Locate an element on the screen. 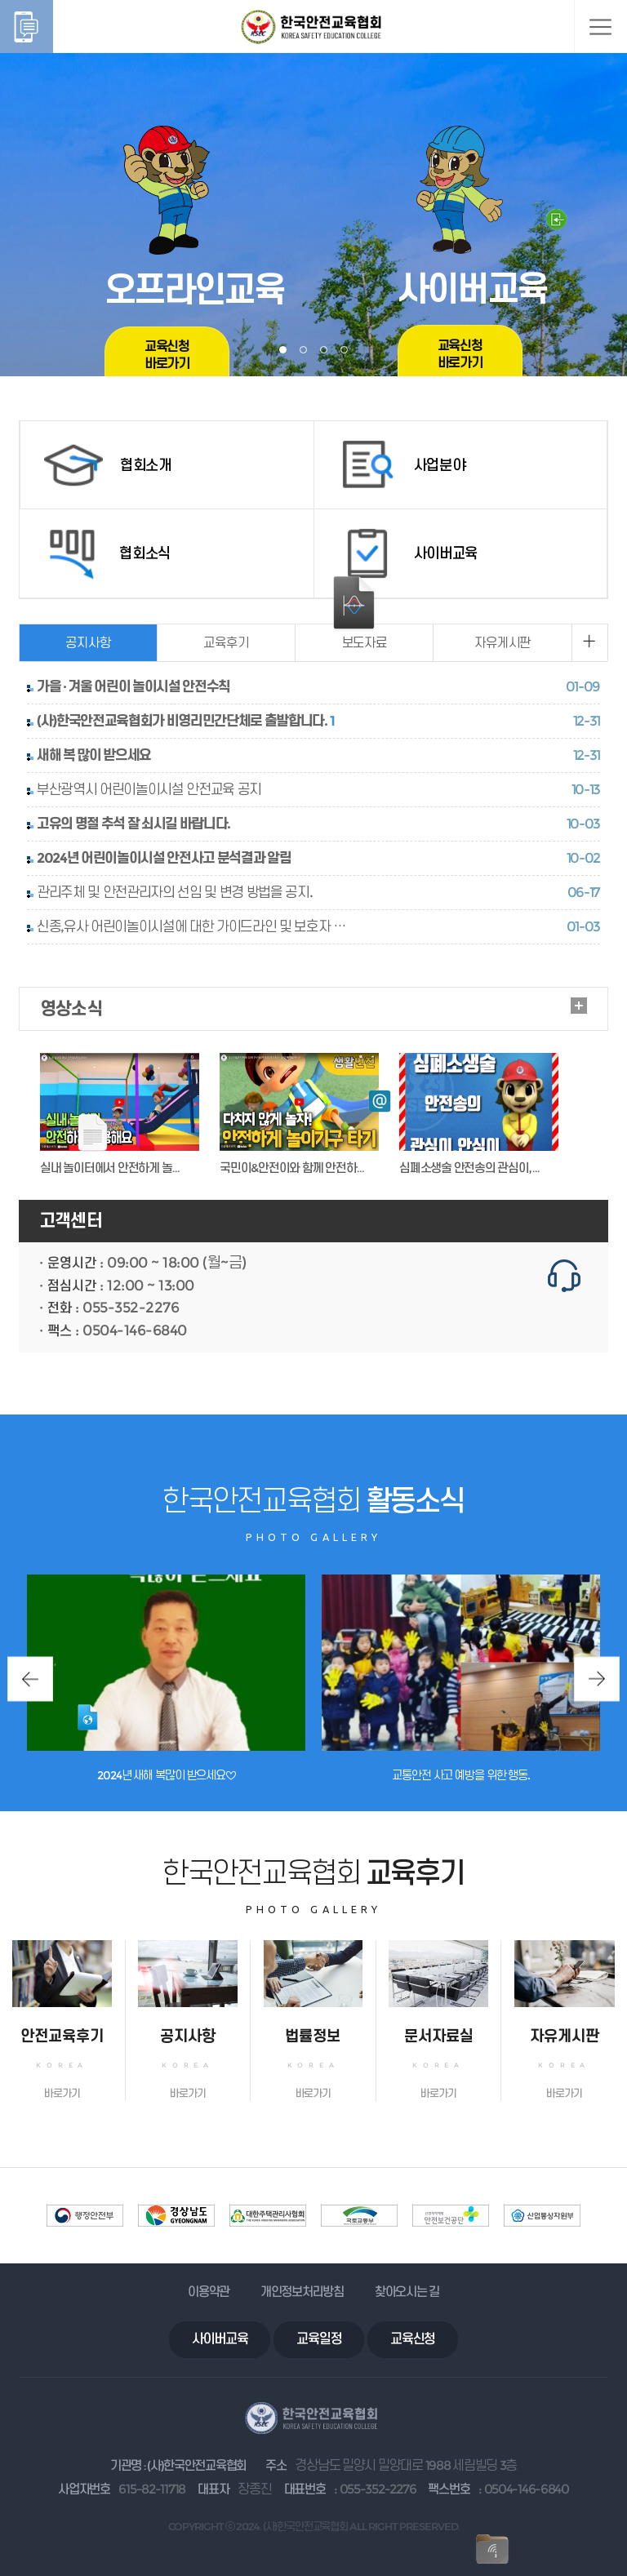 The height and width of the screenshot is (2576, 627). open a text document is located at coordinates (92, 1132).